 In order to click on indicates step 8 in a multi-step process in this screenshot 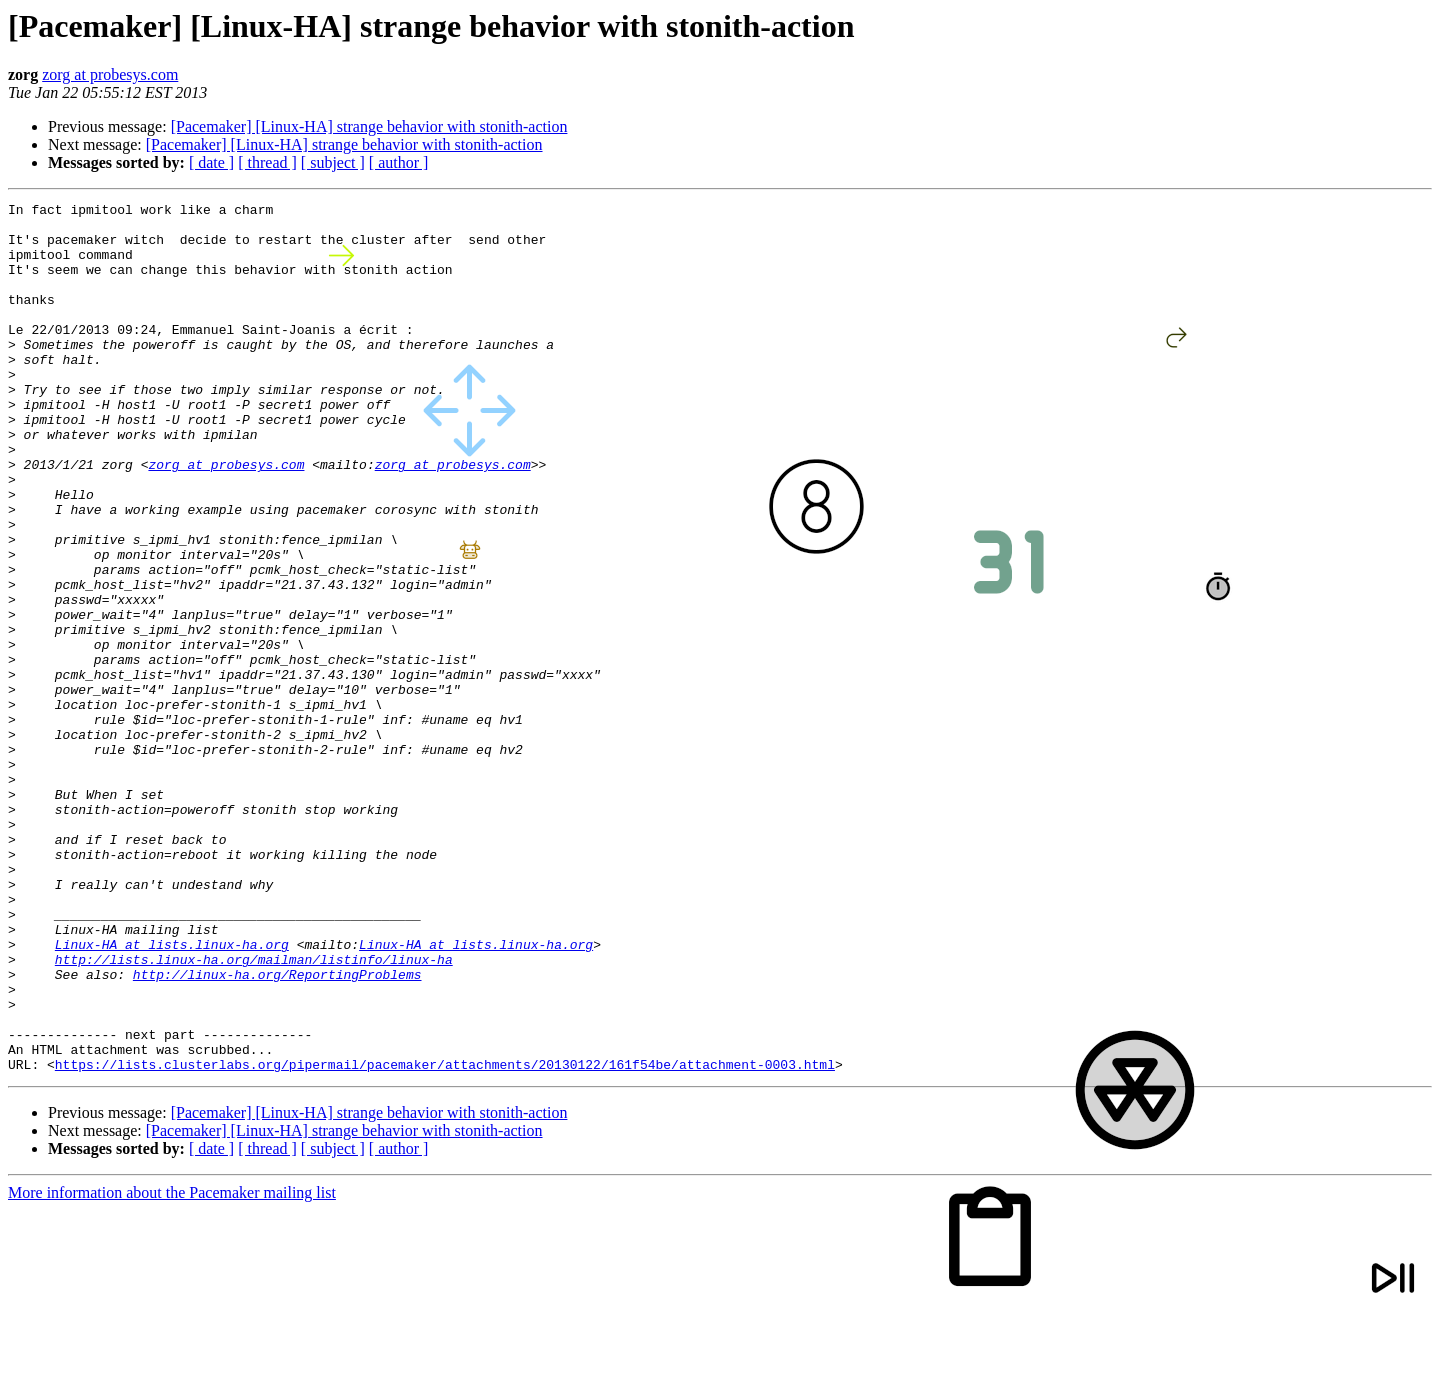, I will do `click(816, 506)`.